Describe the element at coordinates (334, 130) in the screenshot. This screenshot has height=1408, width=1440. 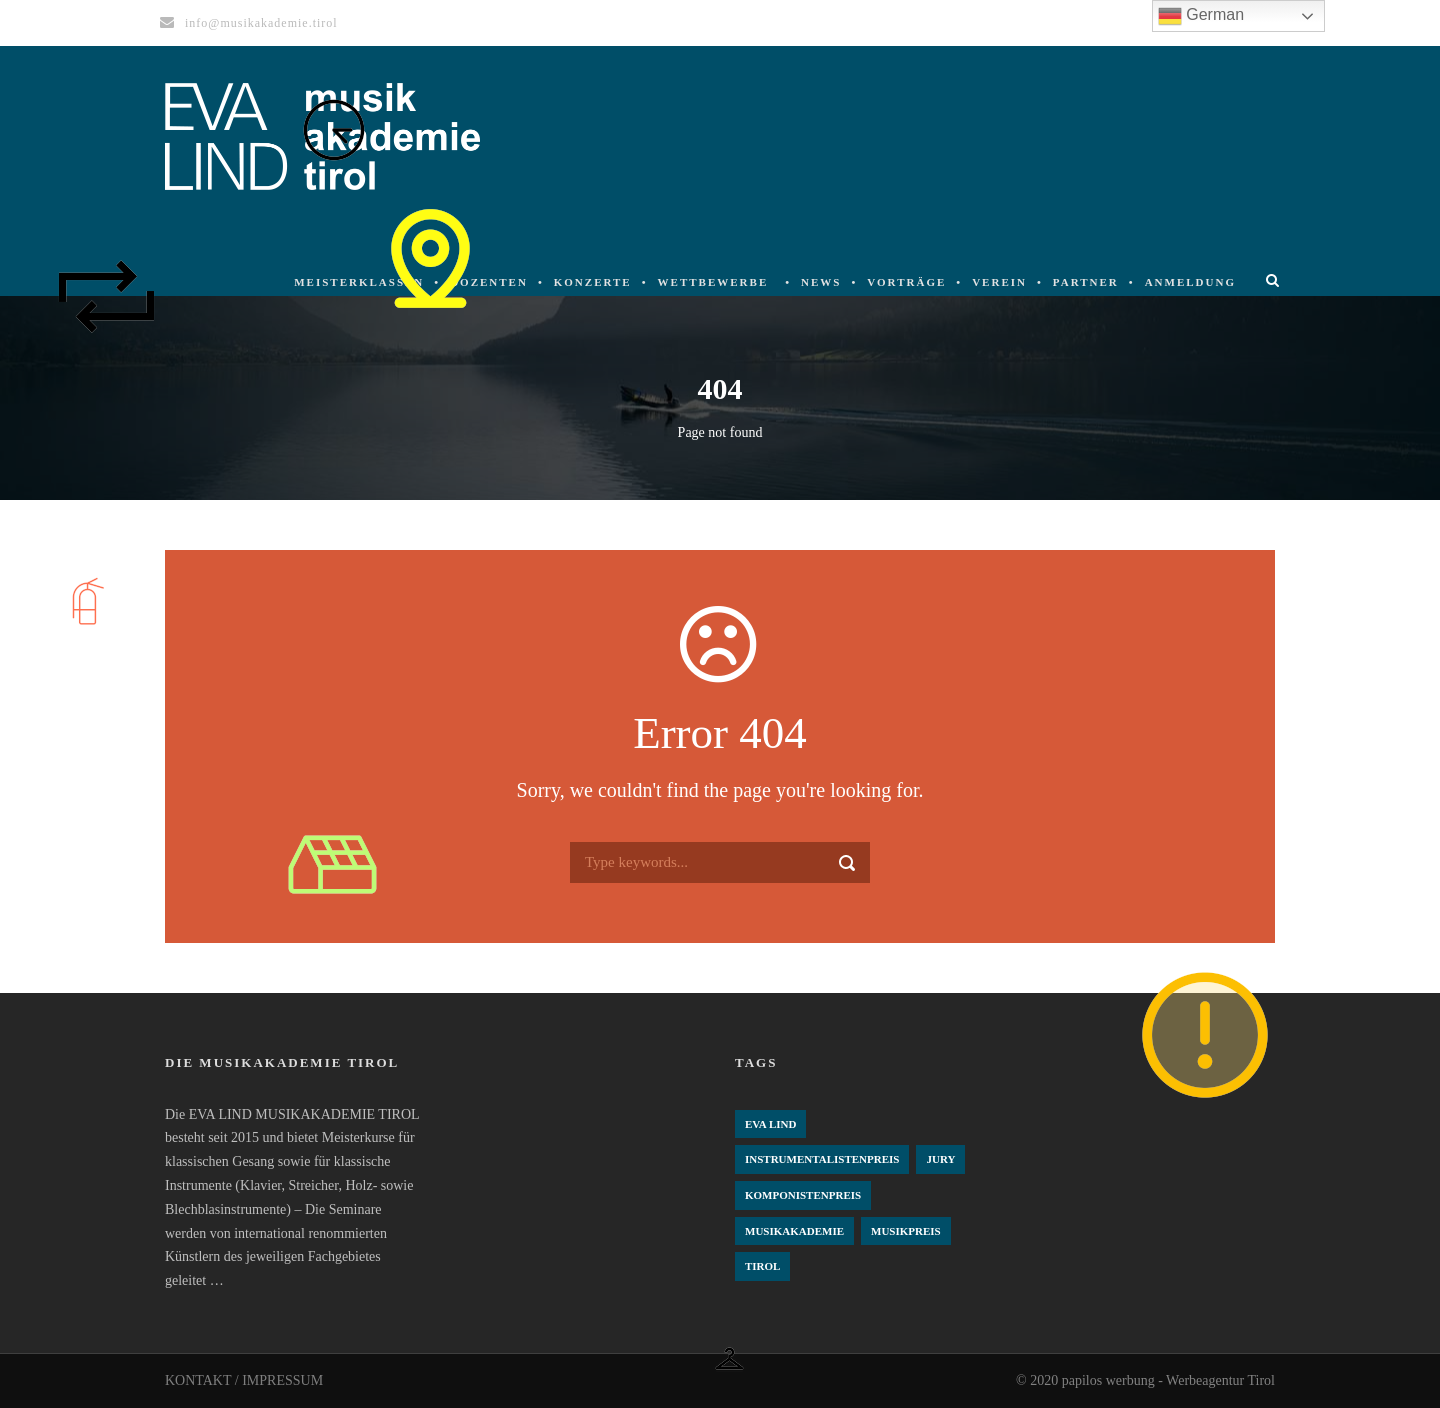
I see `view afternoon schedule or events` at that location.